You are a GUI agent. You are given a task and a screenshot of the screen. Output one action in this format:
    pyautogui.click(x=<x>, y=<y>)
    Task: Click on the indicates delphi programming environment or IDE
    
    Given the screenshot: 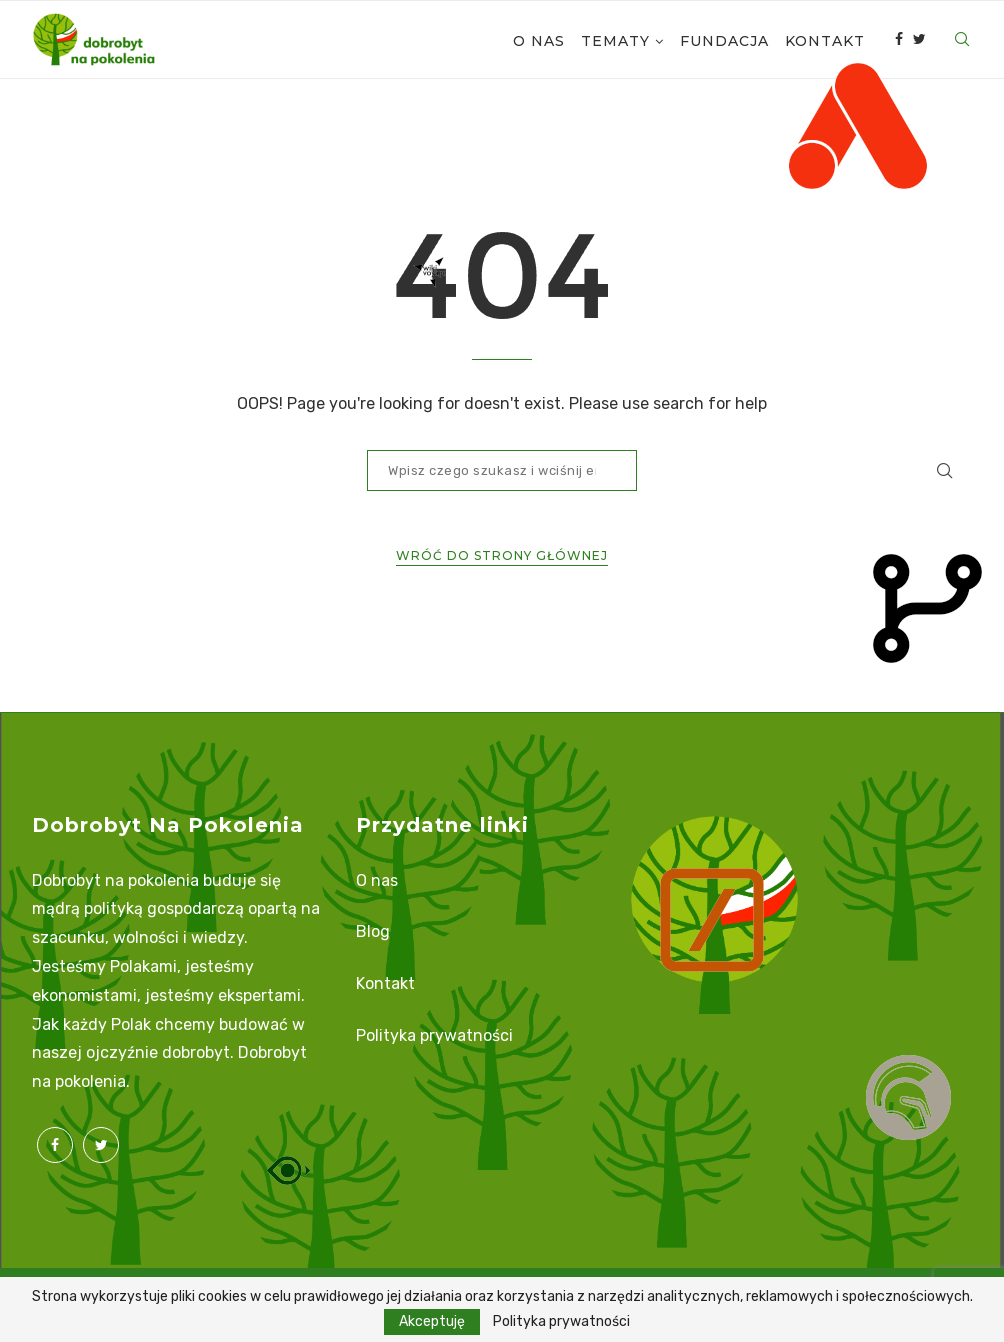 What is the action you would take?
    pyautogui.click(x=908, y=1097)
    